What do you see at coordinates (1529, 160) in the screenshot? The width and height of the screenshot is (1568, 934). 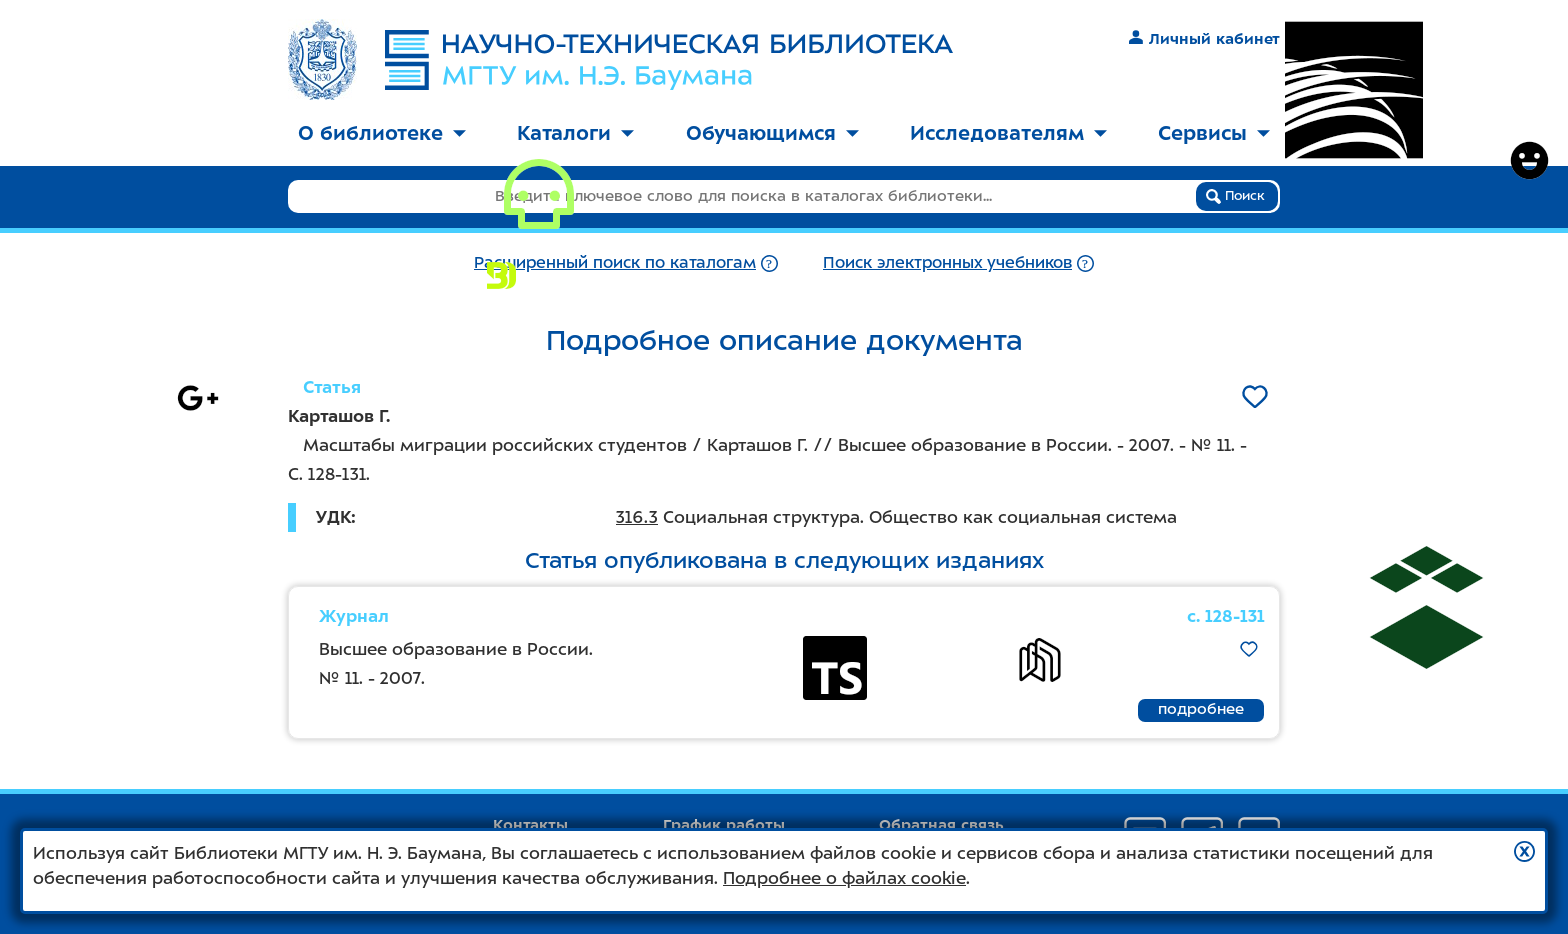 I see `add an emoji or reaction` at bounding box center [1529, 160].